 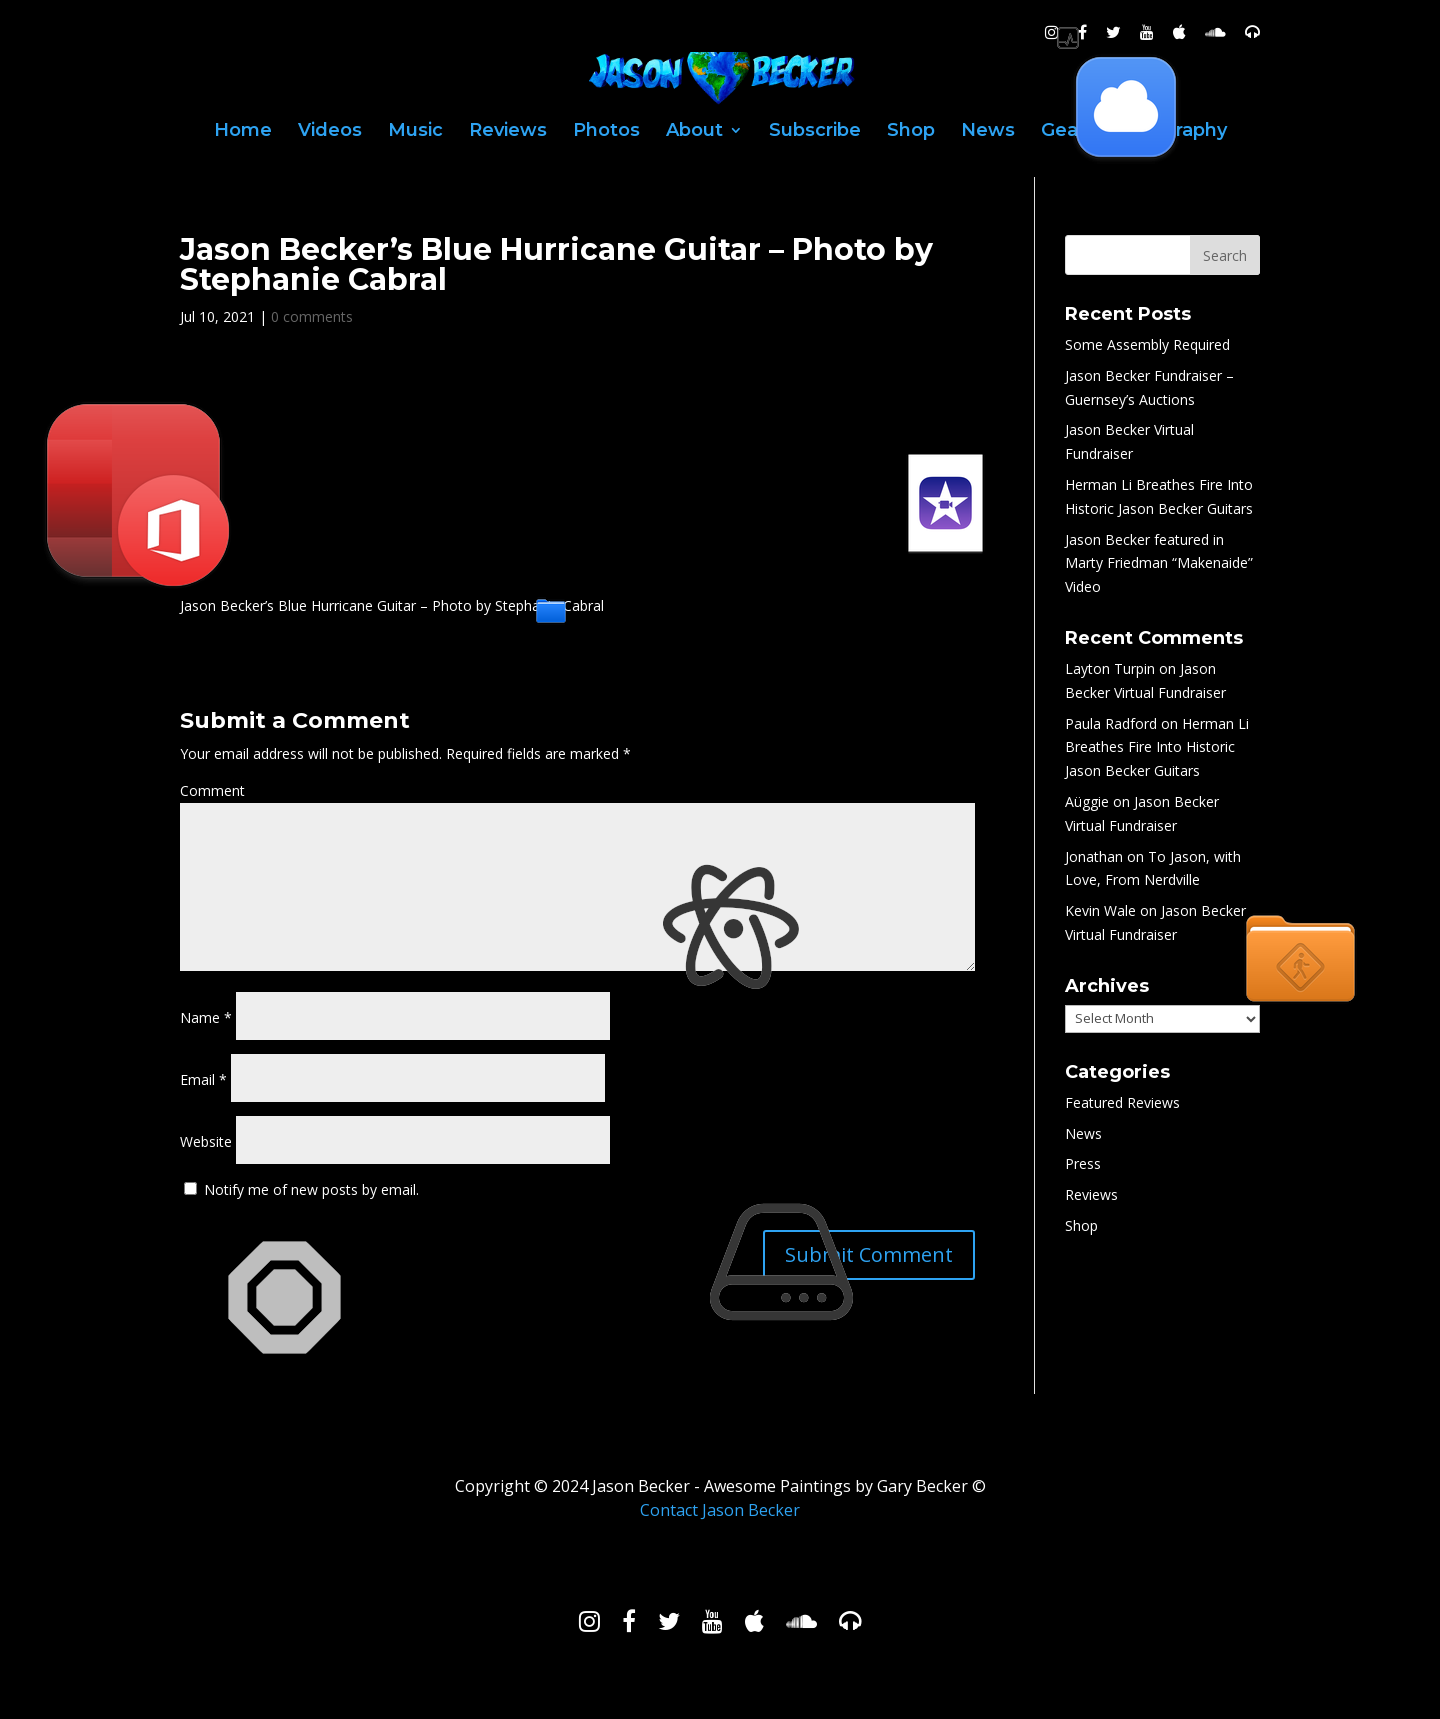 What do you see at coordinates (731, 927) in the screenshot?
I see `open Atom text editor` at bounding box center [731, 927].